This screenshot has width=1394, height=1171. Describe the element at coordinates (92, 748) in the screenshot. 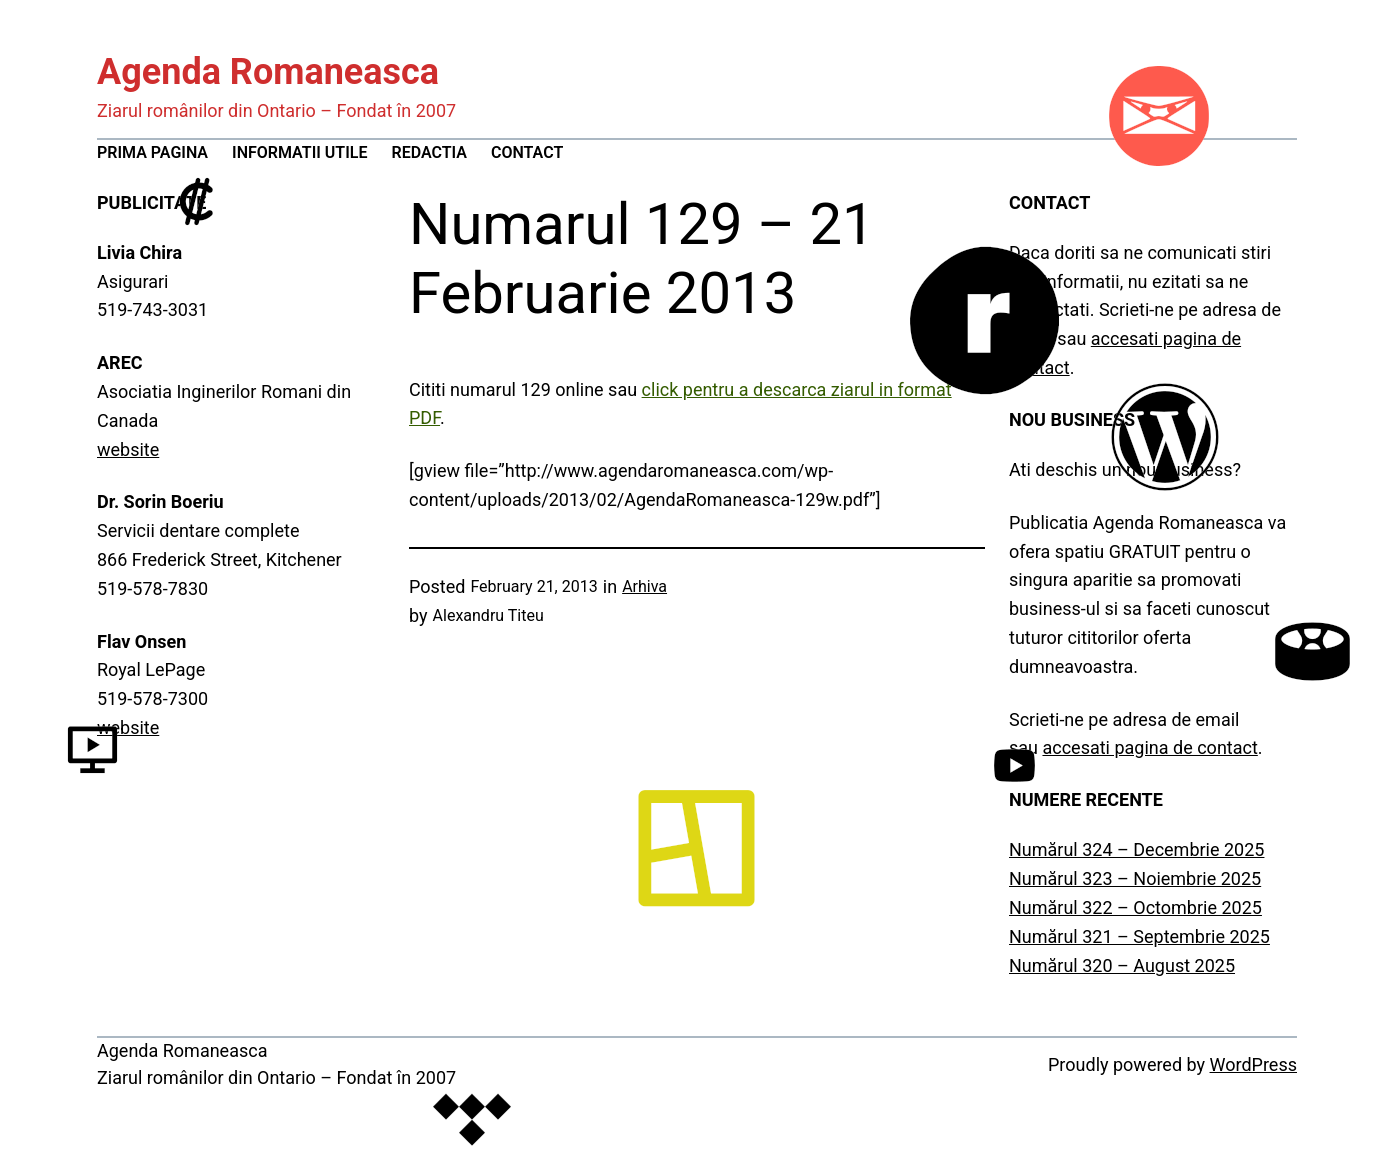

I see `start a slideshow presentation` at that location.